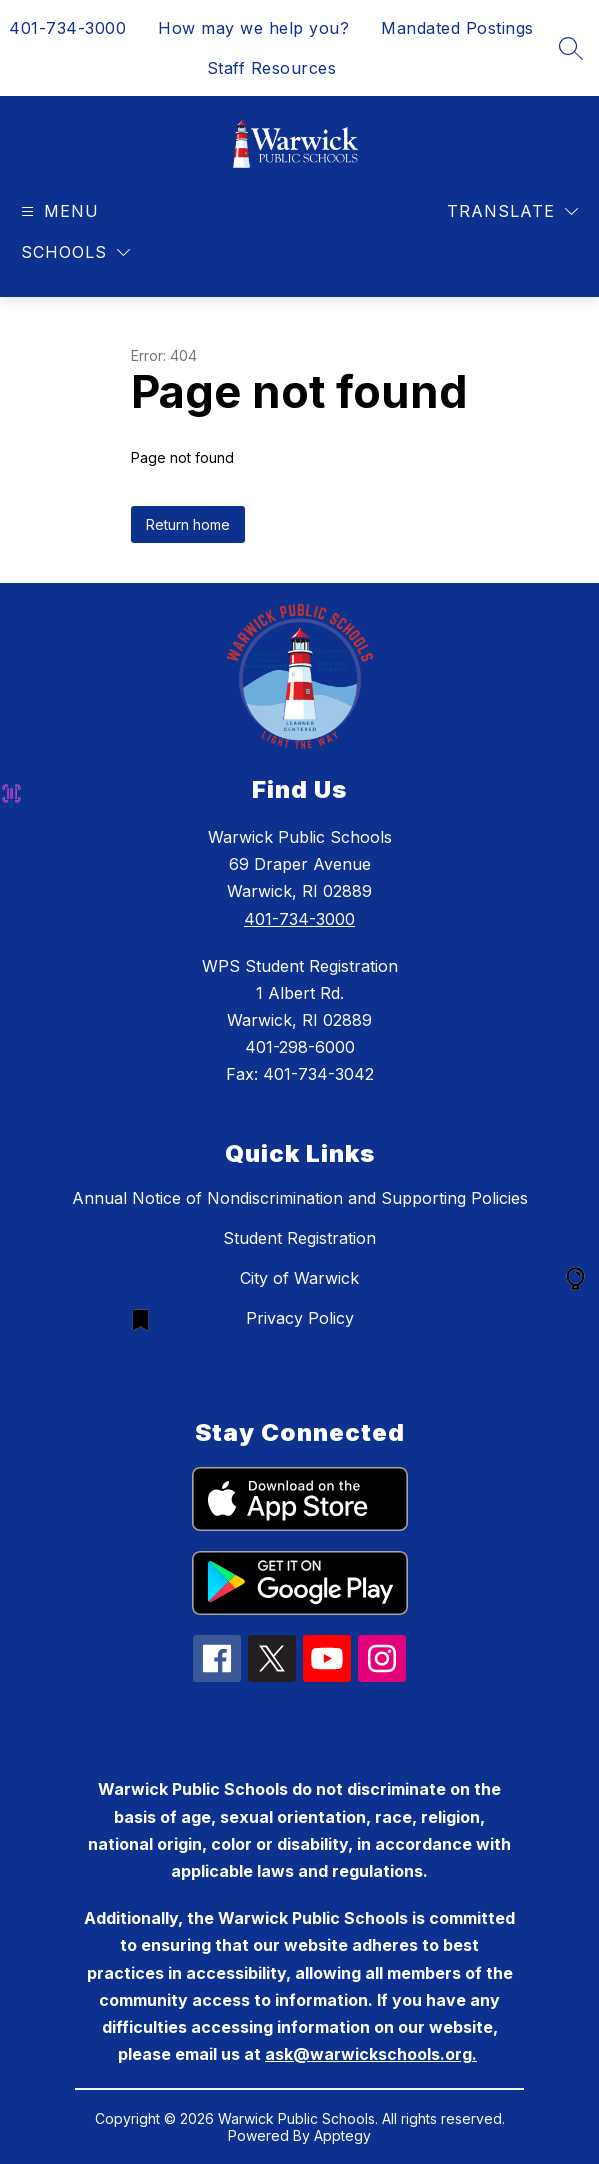  What do you see at coordinates (140, 1319) in the screenshot?
I see `save item to bookmarks` at bounding box center [140, 1319].